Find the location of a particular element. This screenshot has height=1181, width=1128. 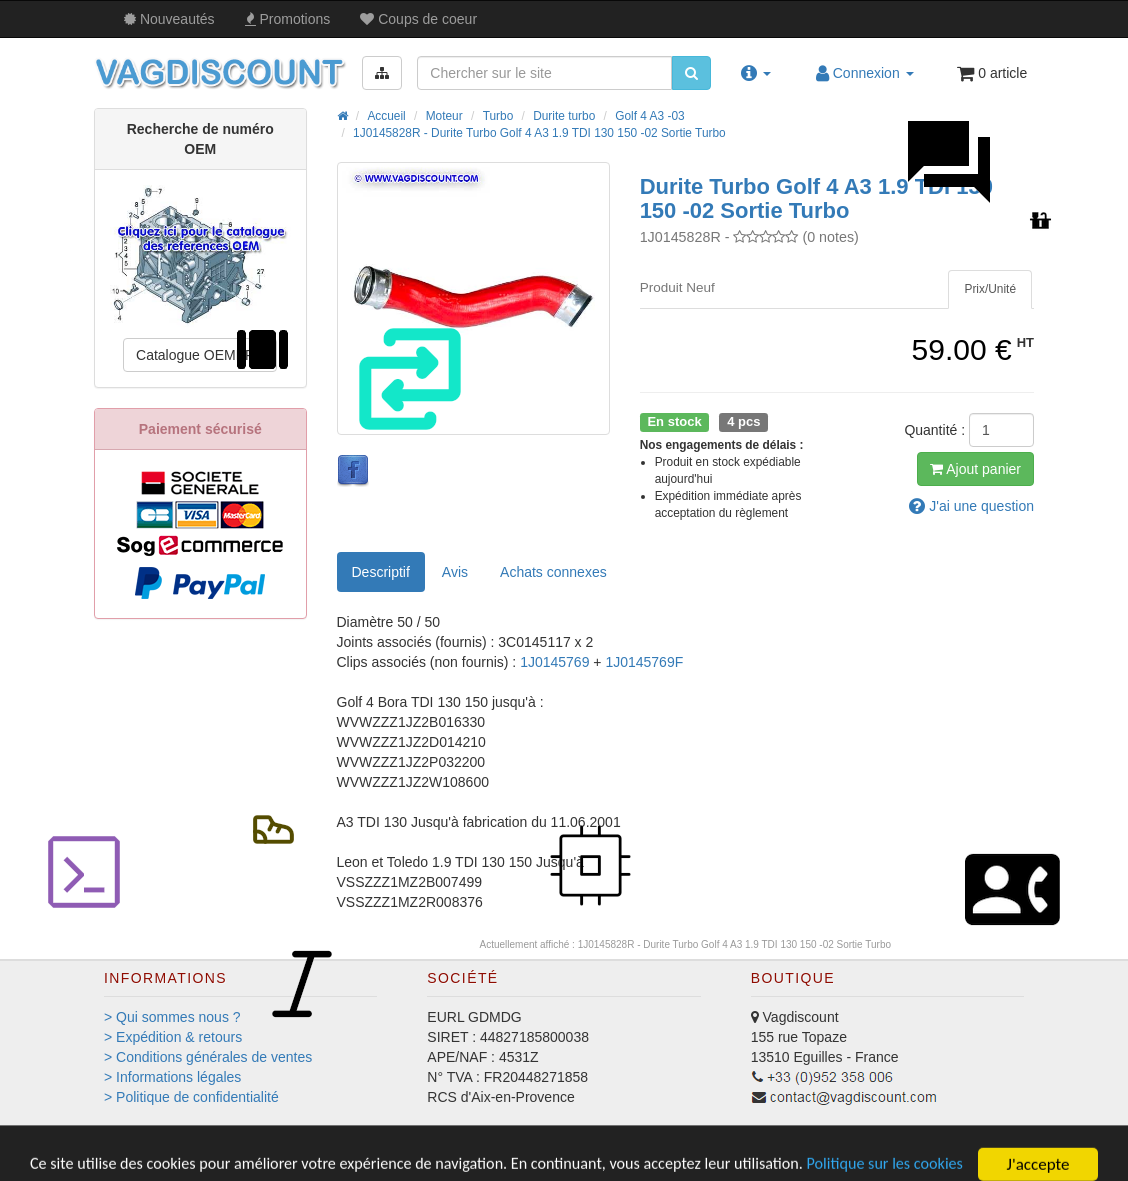

apply italic formatting to selected text is located at coordinates (302, 984).